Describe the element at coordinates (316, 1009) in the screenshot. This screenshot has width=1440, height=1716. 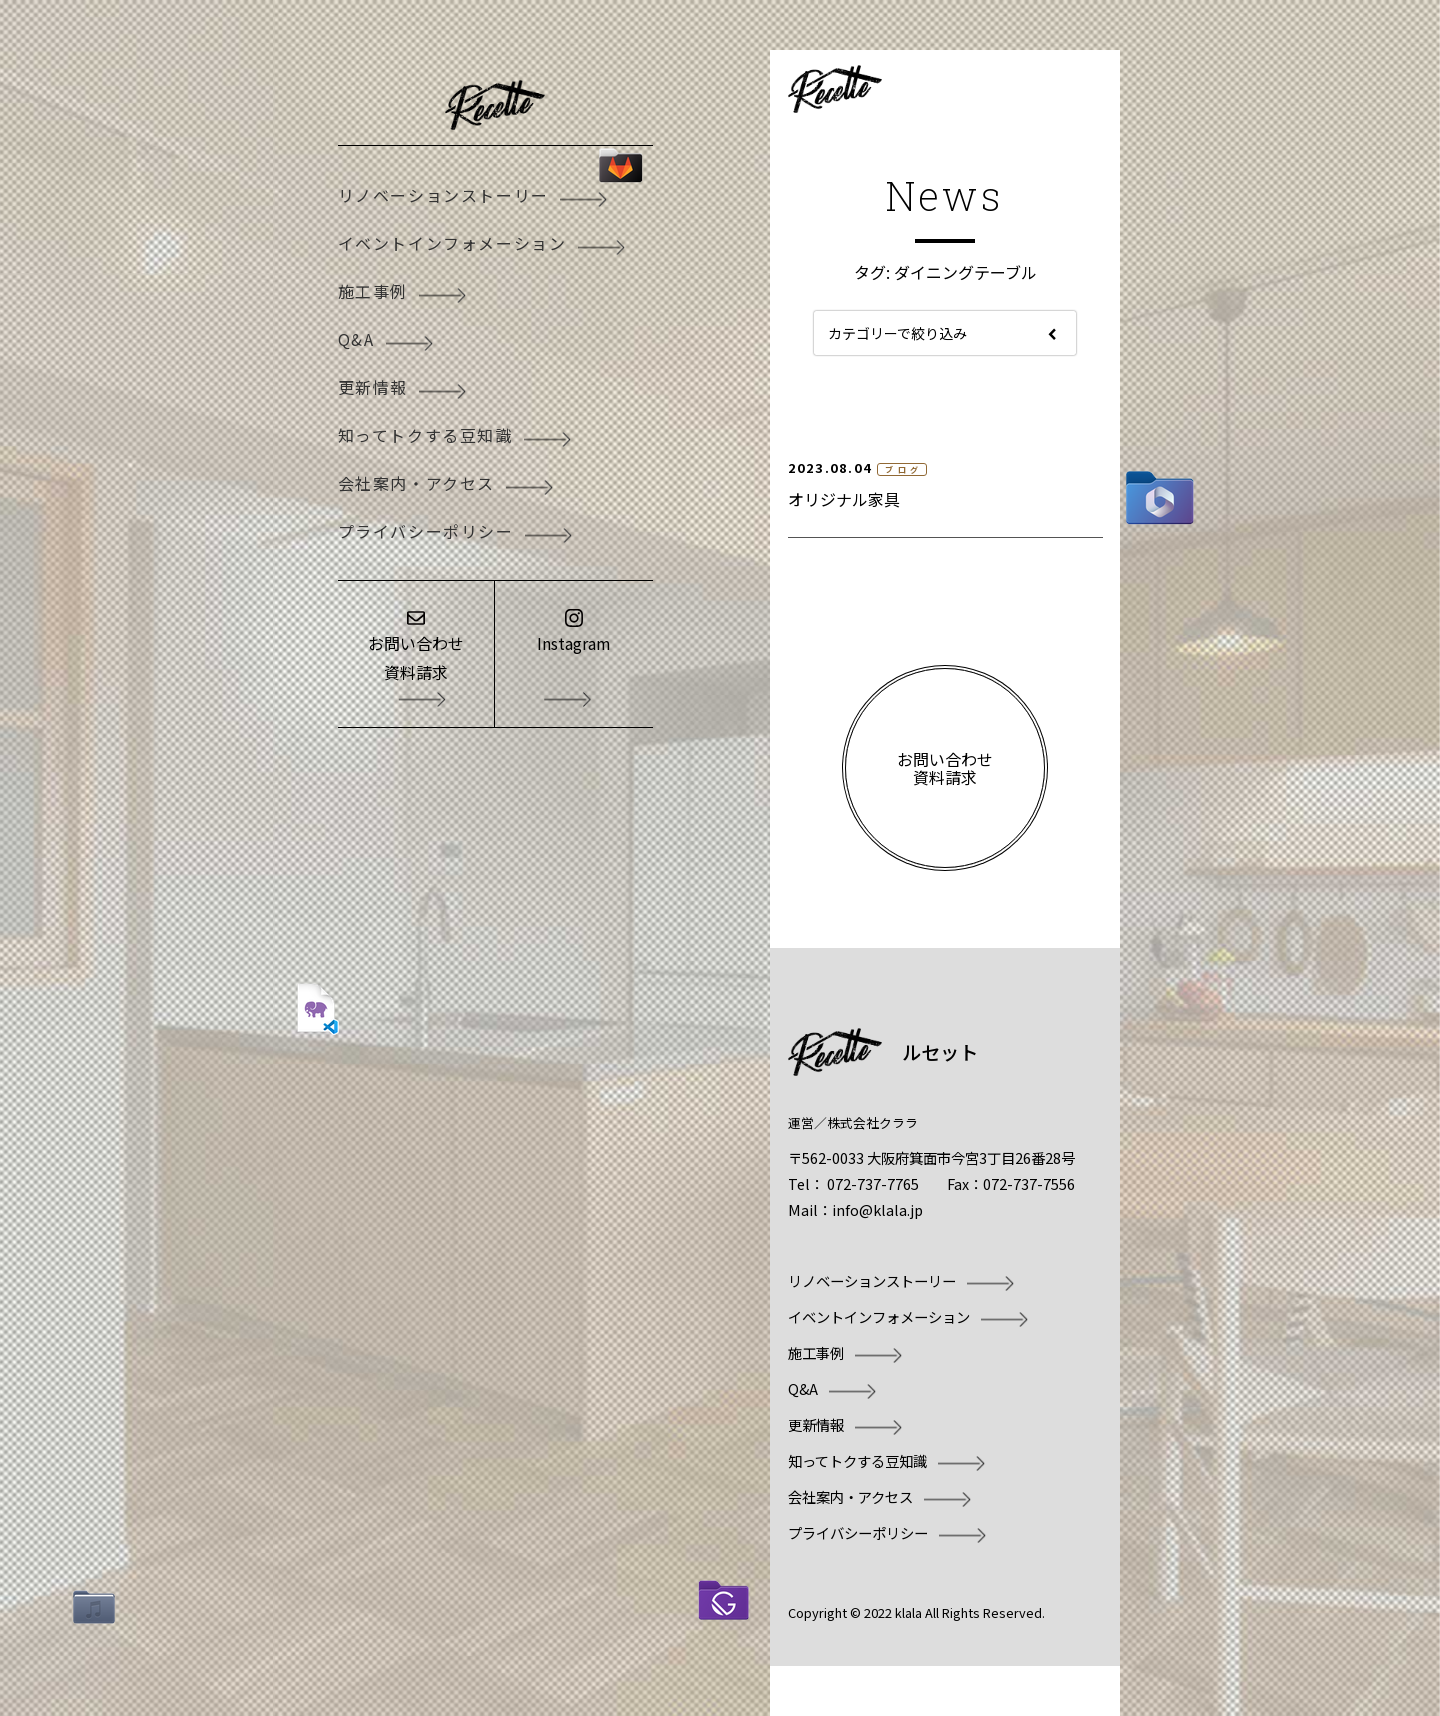
I see `open a PHP file in Visual Studio Code` at that location.